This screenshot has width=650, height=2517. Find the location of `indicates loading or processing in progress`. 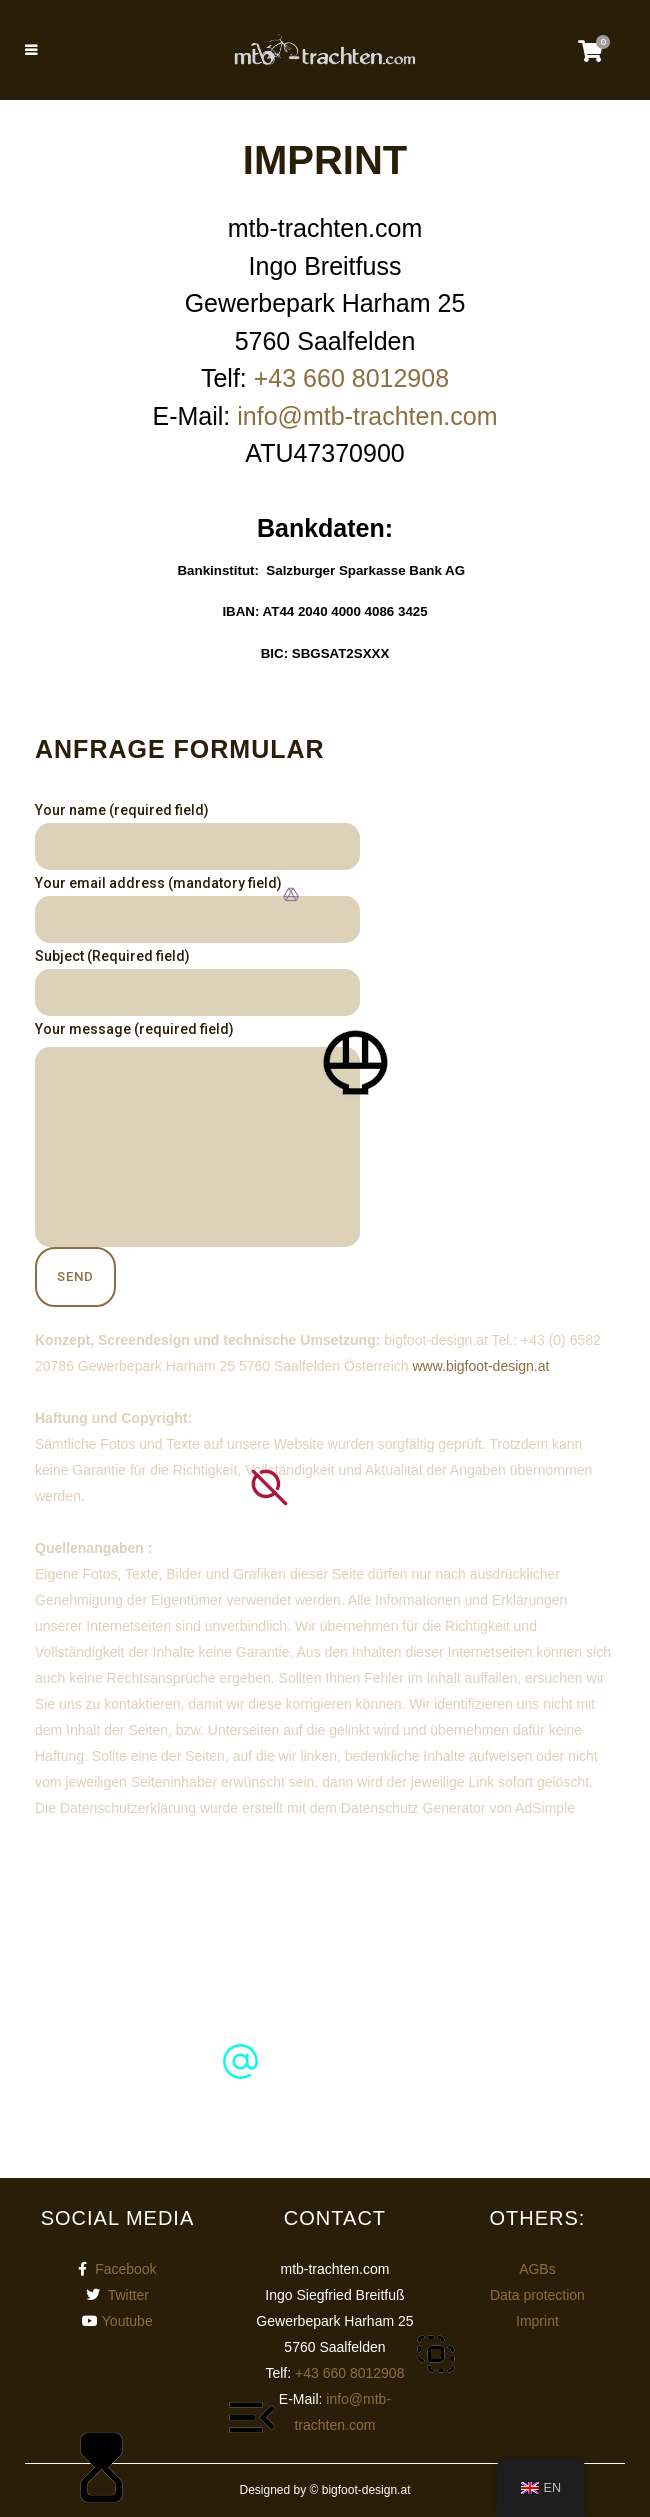

indicates loading or processing in progress is located at coordinates (101, 2467).